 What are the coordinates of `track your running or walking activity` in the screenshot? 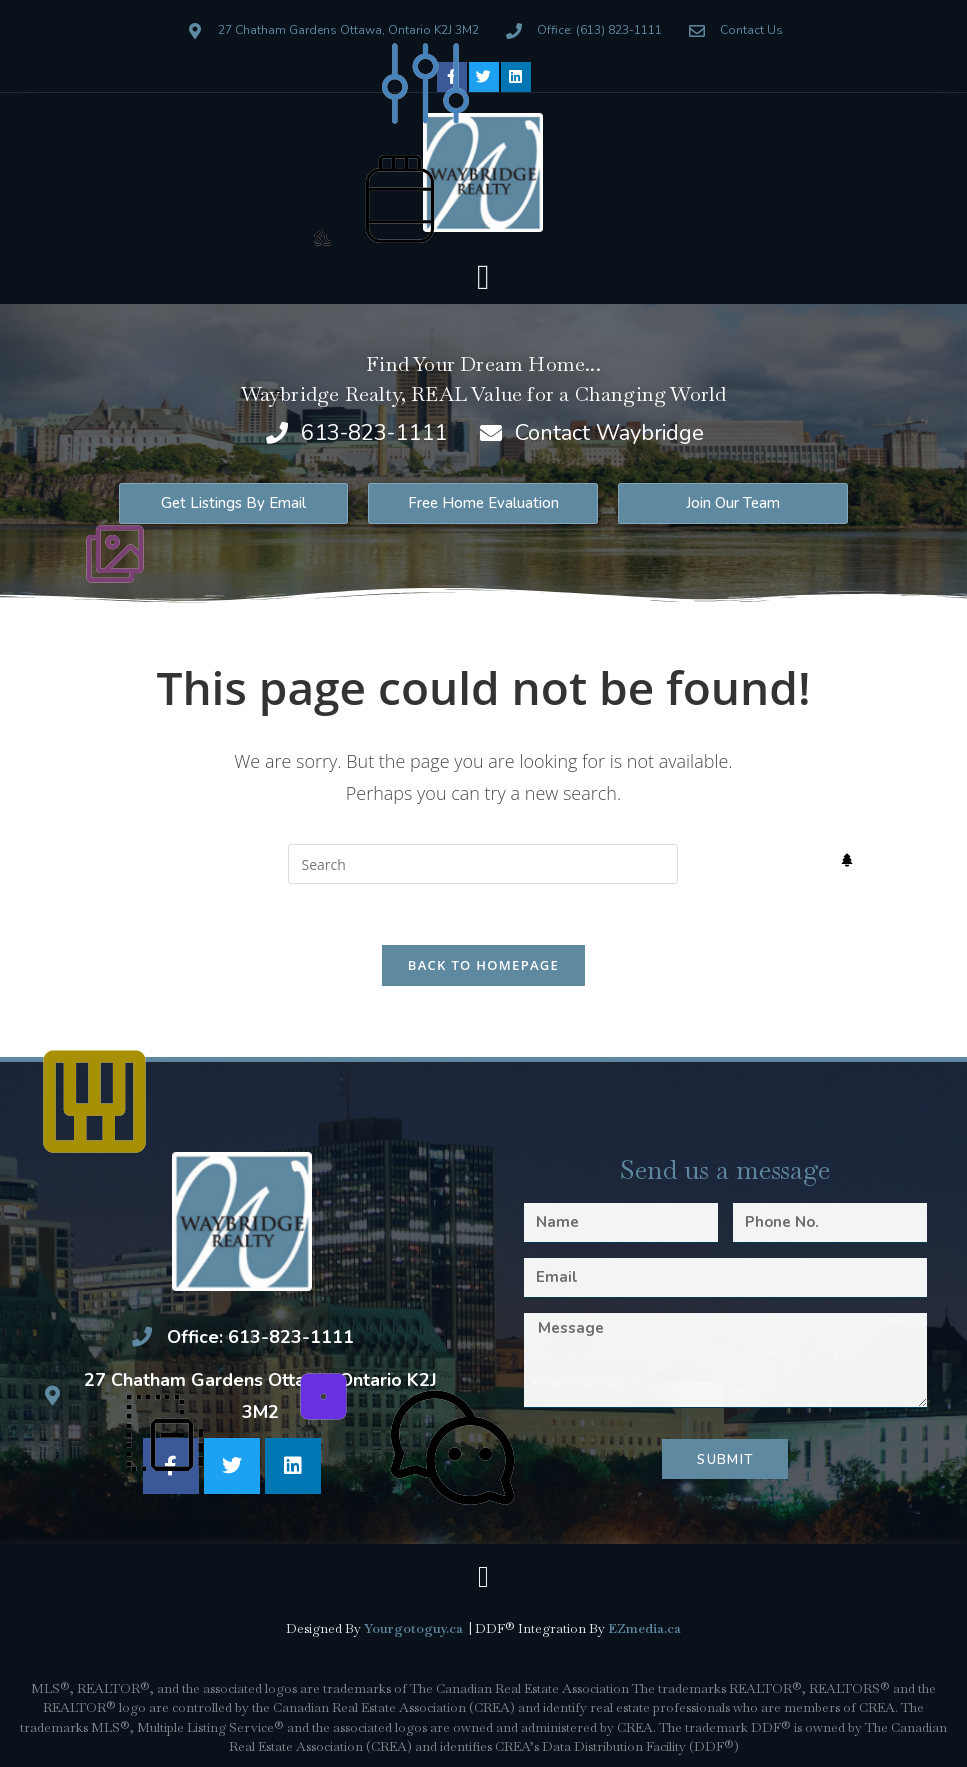 It's located at (322, 238).